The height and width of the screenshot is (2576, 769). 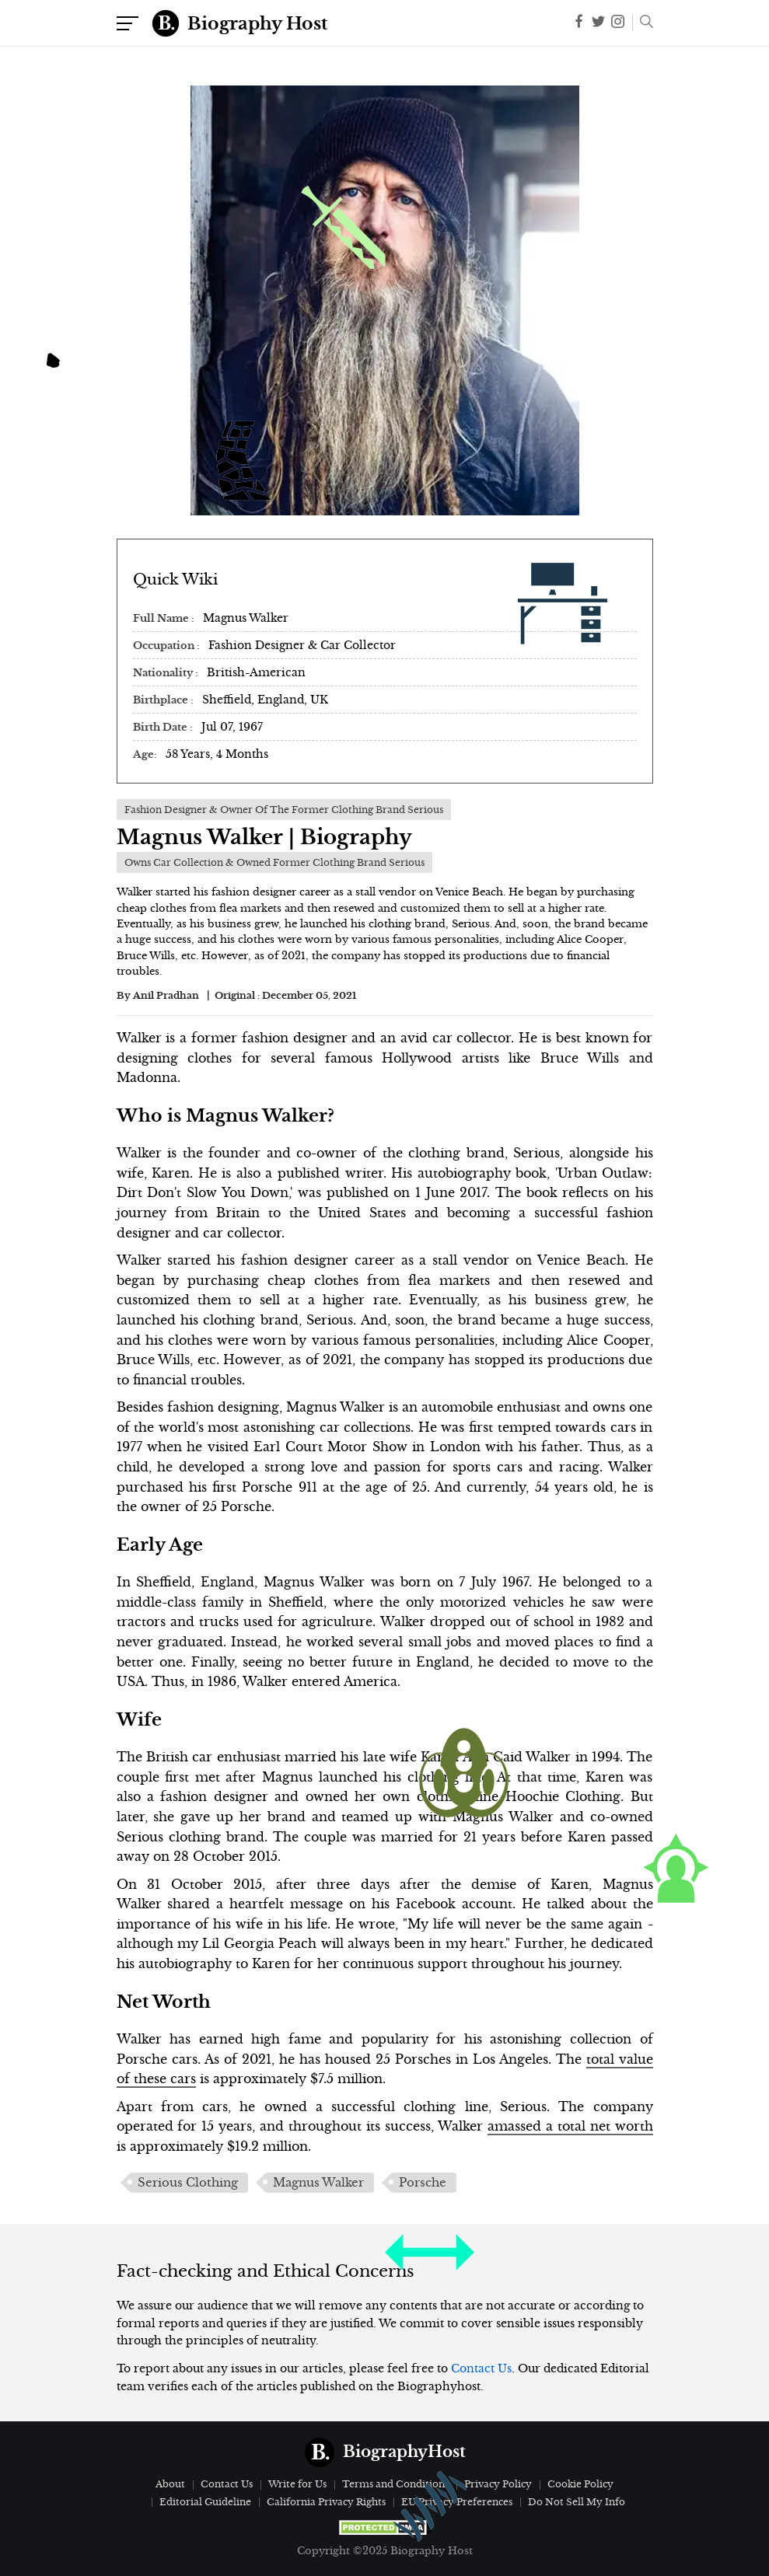 I want to click on indicates spring physics or bounce effect, so click(x=429, y=2506).